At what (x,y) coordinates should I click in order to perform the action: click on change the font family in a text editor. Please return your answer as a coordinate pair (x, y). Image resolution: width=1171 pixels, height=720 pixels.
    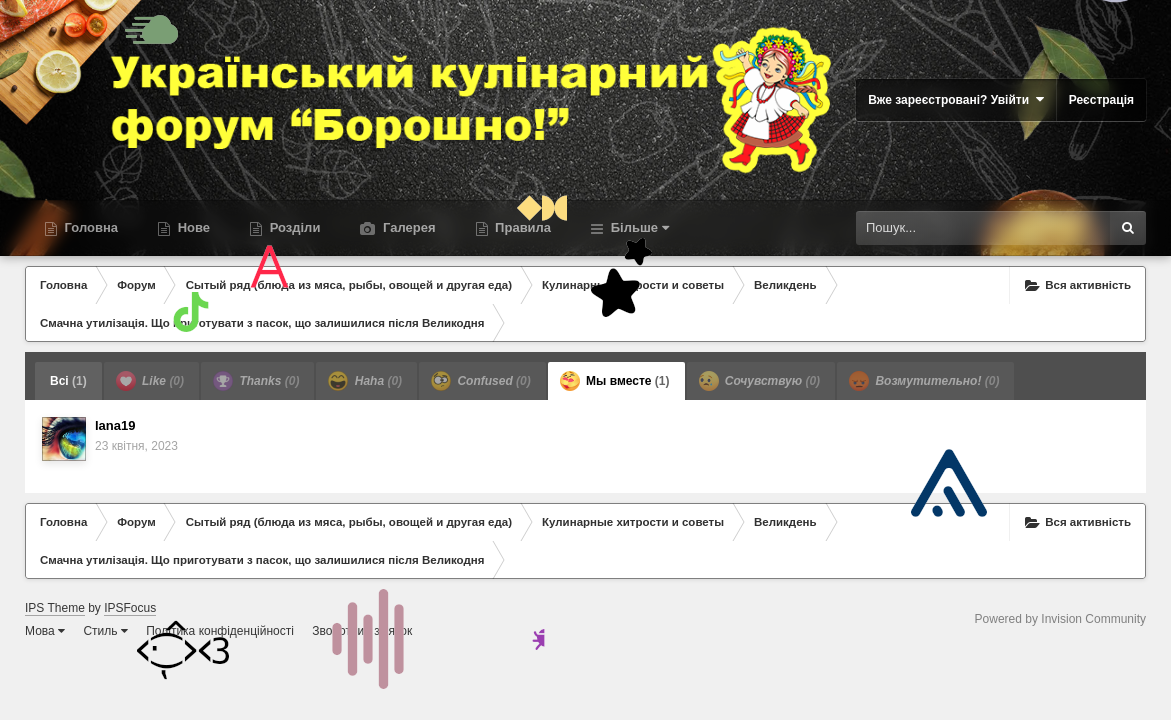
    Looking at the image, I should click on (269, 265).